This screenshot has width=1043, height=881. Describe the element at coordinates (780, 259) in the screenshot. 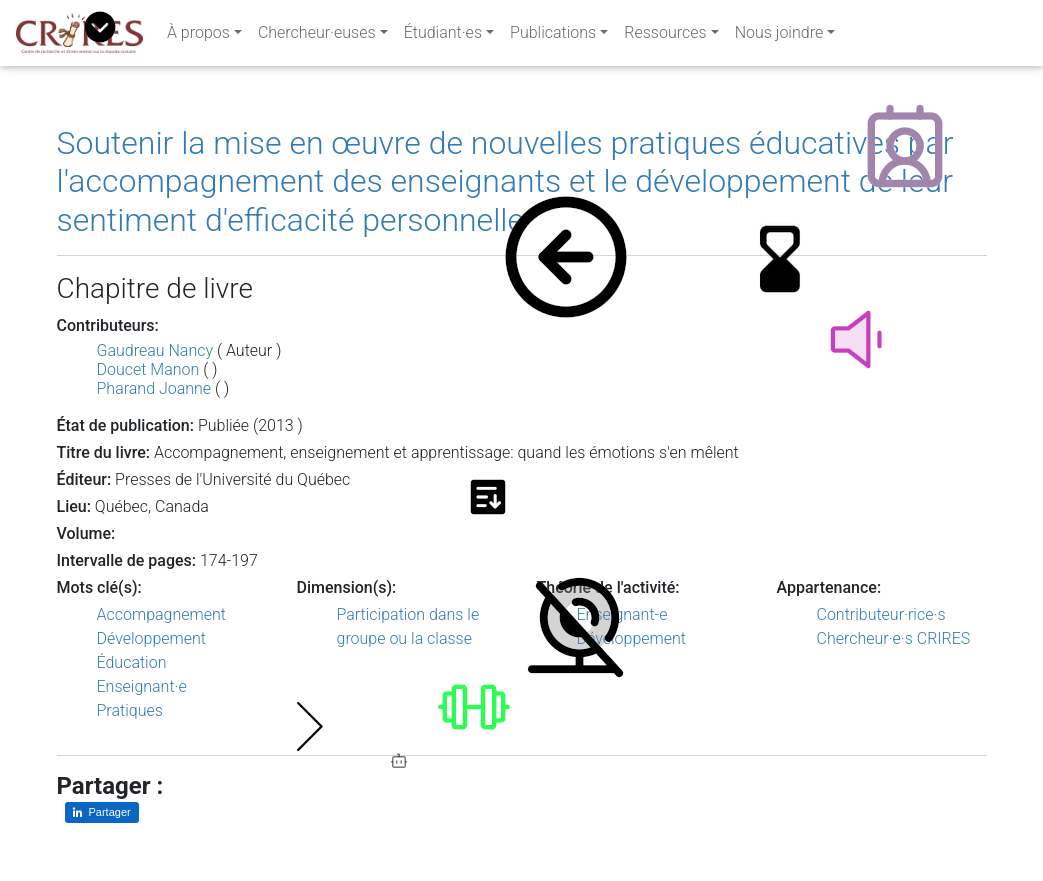

I see `indicates time remaining or countdown in progress` at that location.